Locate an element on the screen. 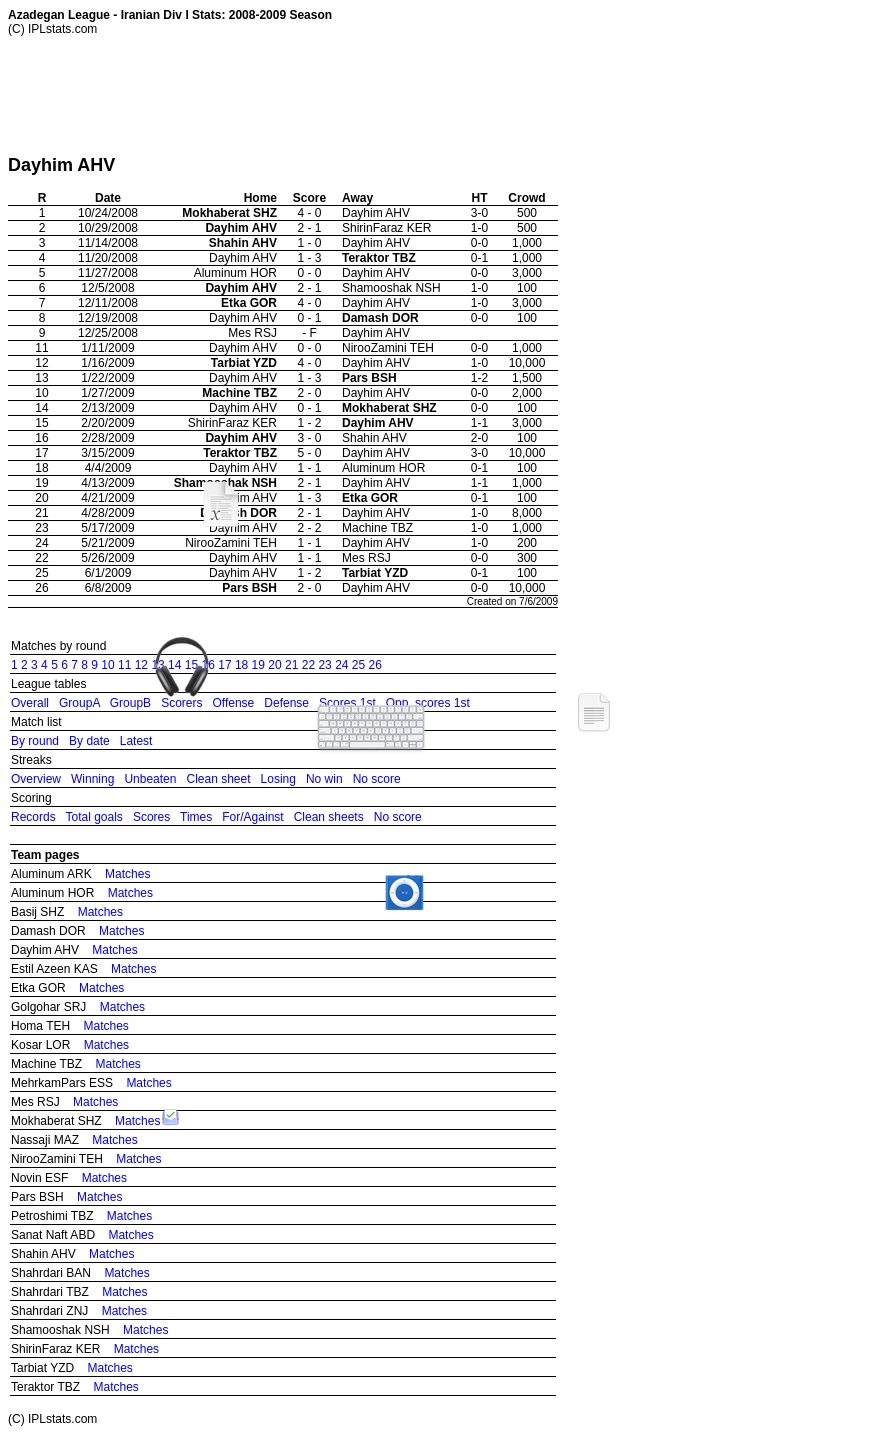 The width and height of the screenshot is (895, 1434). connect to a wireless keyboard is located at coordinates (371, 727).